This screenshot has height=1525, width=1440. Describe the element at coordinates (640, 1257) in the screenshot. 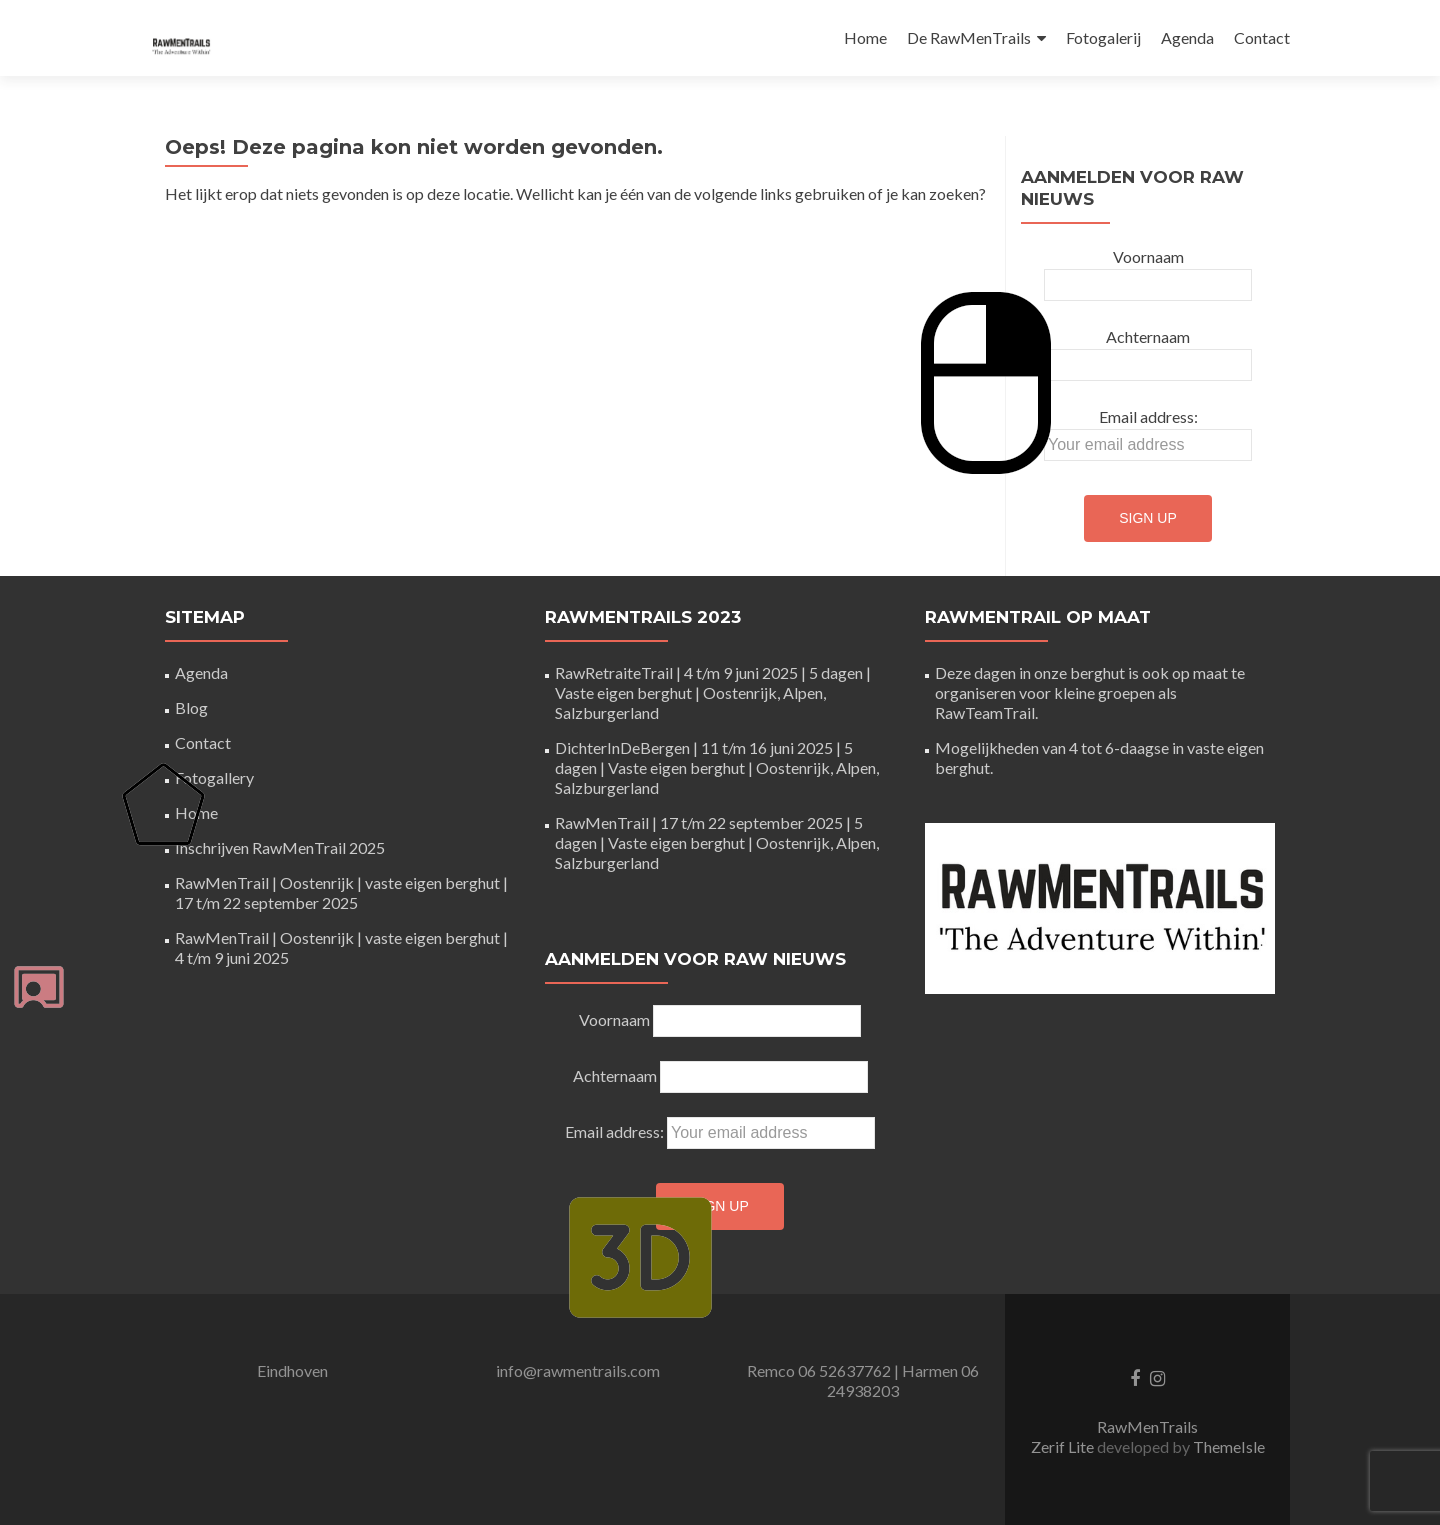

I see `switch to 3D view mode` at that location.